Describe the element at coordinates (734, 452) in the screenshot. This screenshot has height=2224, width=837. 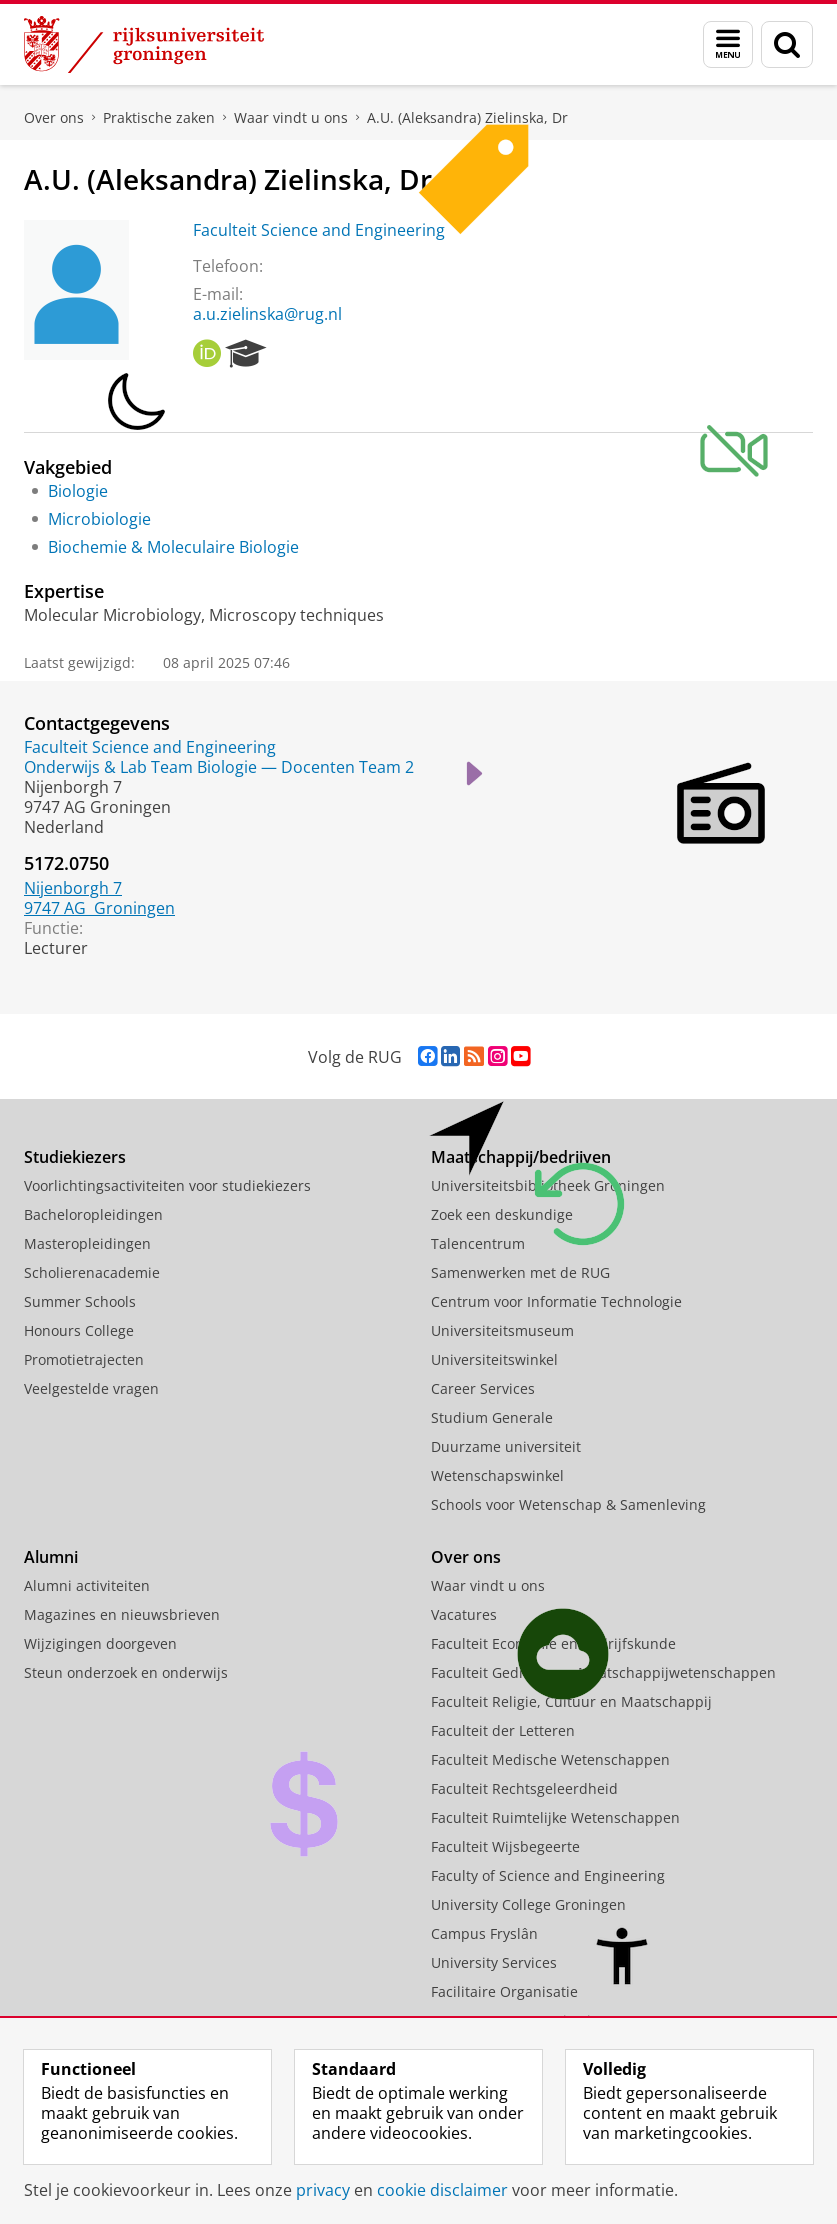
I see `turn off camera or disable video` at that location.